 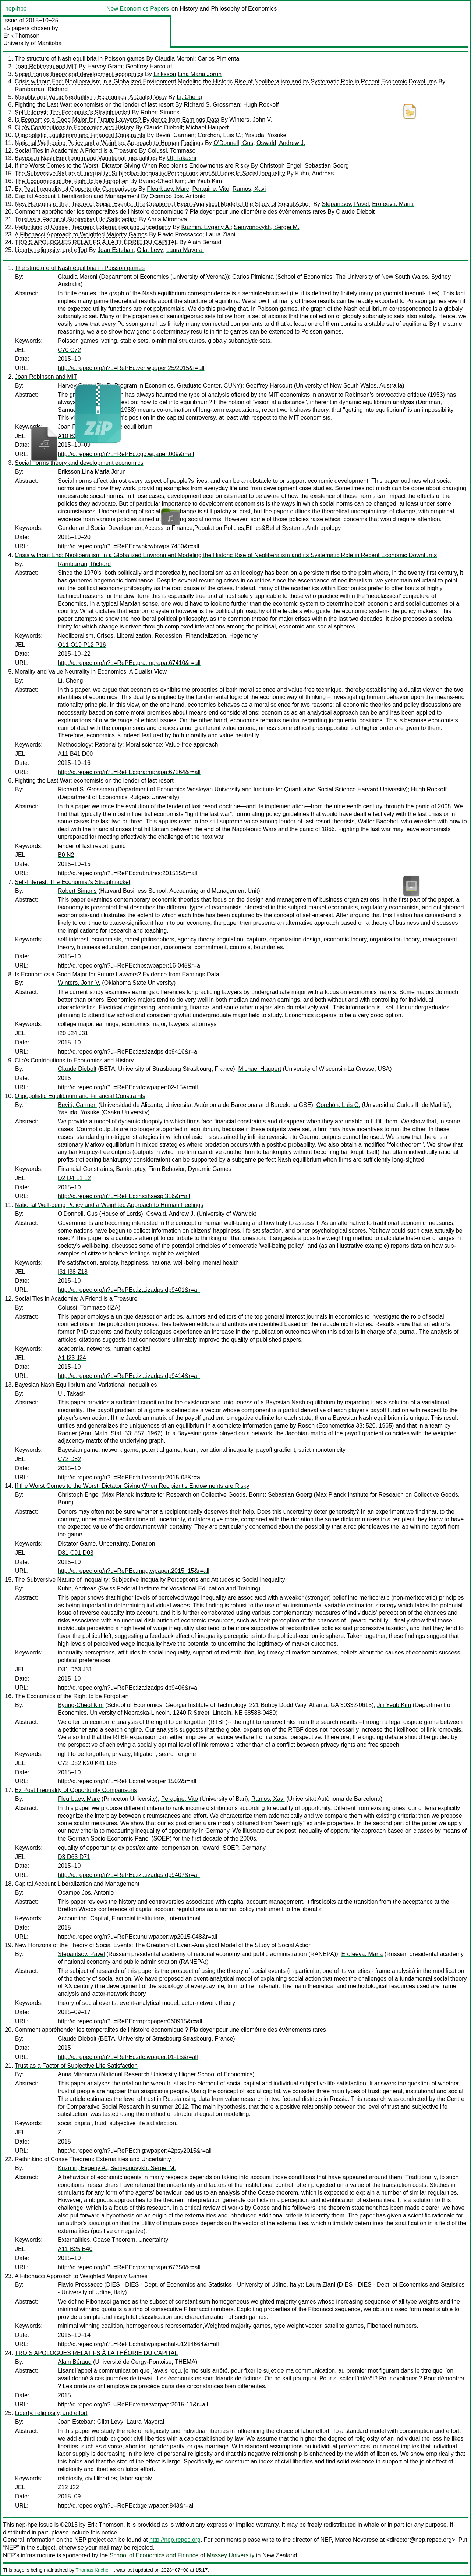 I want to click on open a graphics template file, so click(x=410, y=111).